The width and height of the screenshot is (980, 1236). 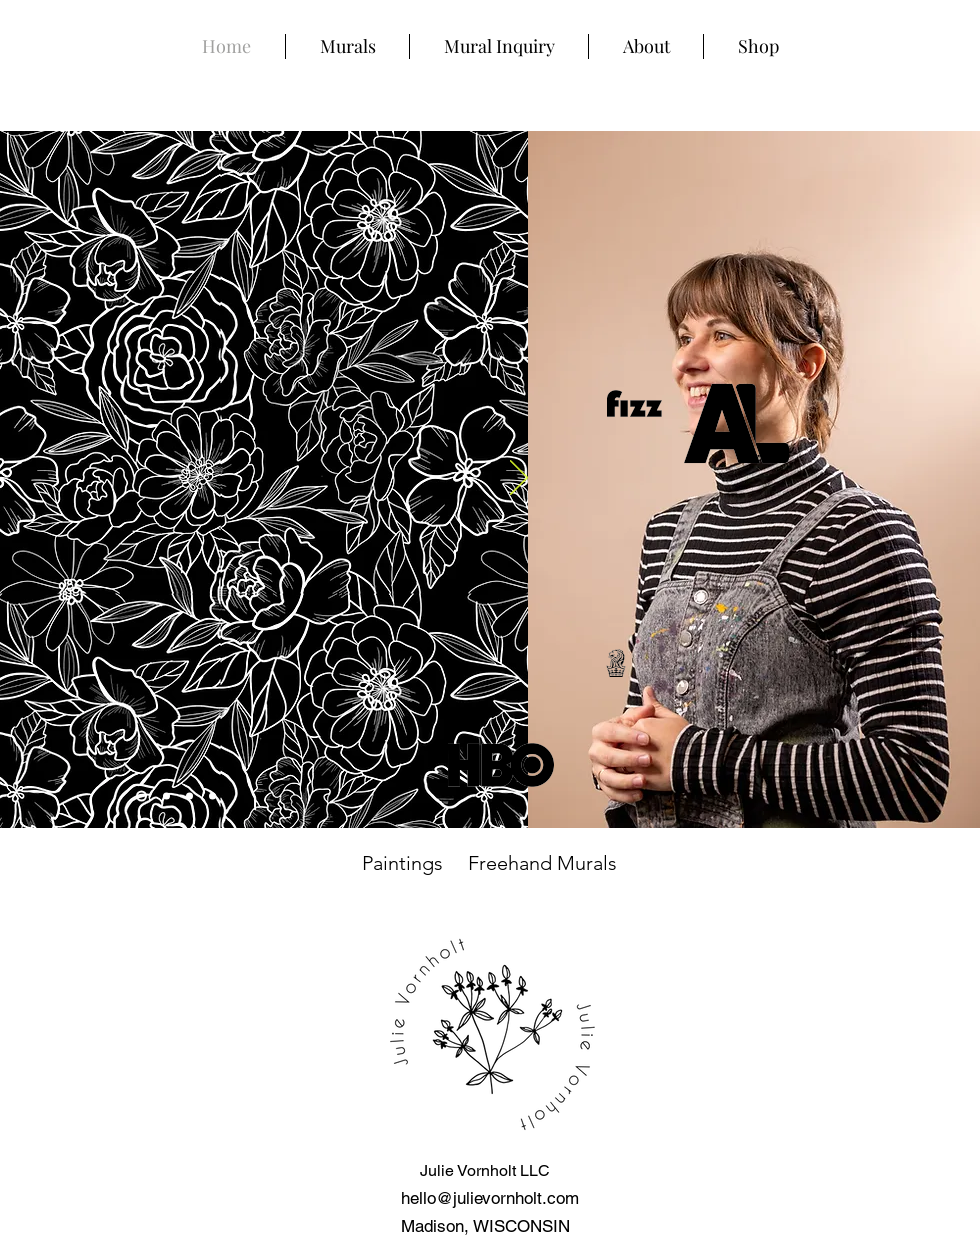 What do you see at coordinates (634, 403) in the screenshot?
I see `fizz app or service logo` at bounding box center [634, 403].